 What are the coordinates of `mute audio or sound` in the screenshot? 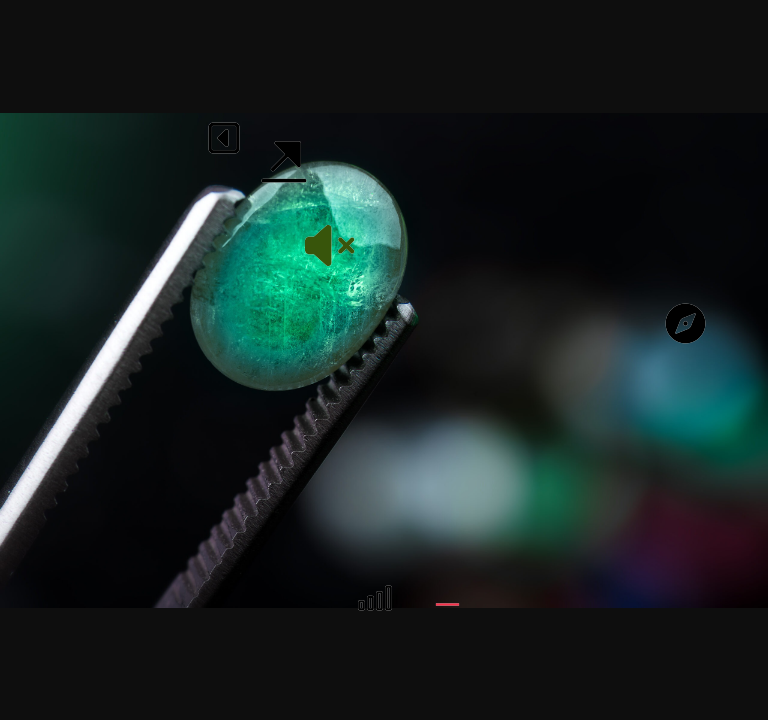 It's located at (331, 245).